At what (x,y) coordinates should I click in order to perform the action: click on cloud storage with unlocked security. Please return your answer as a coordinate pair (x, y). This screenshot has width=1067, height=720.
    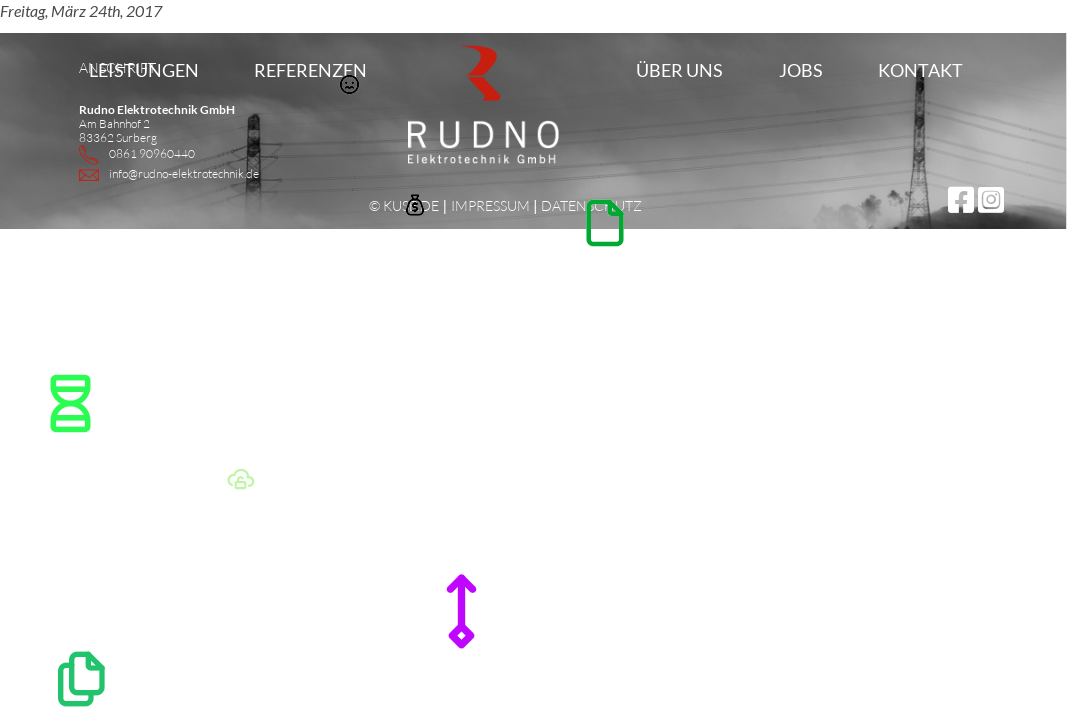
    Looking at the image, I should click on (240, 478).